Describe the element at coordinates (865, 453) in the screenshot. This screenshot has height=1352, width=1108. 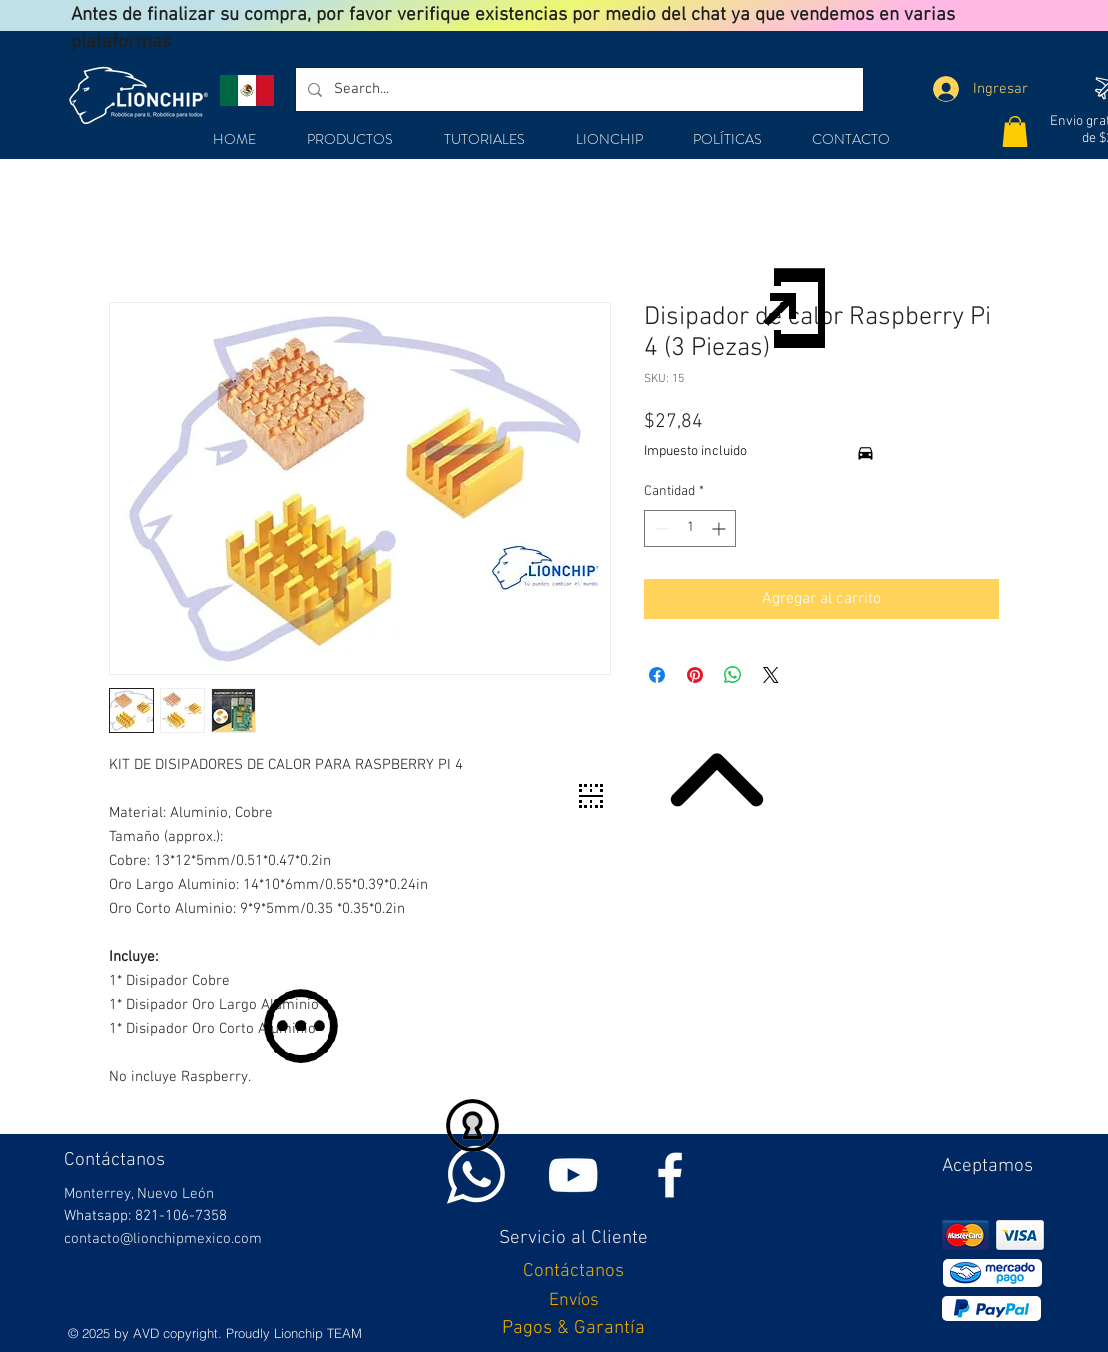
I see `time to leave notification for upcoming trip` at that location.